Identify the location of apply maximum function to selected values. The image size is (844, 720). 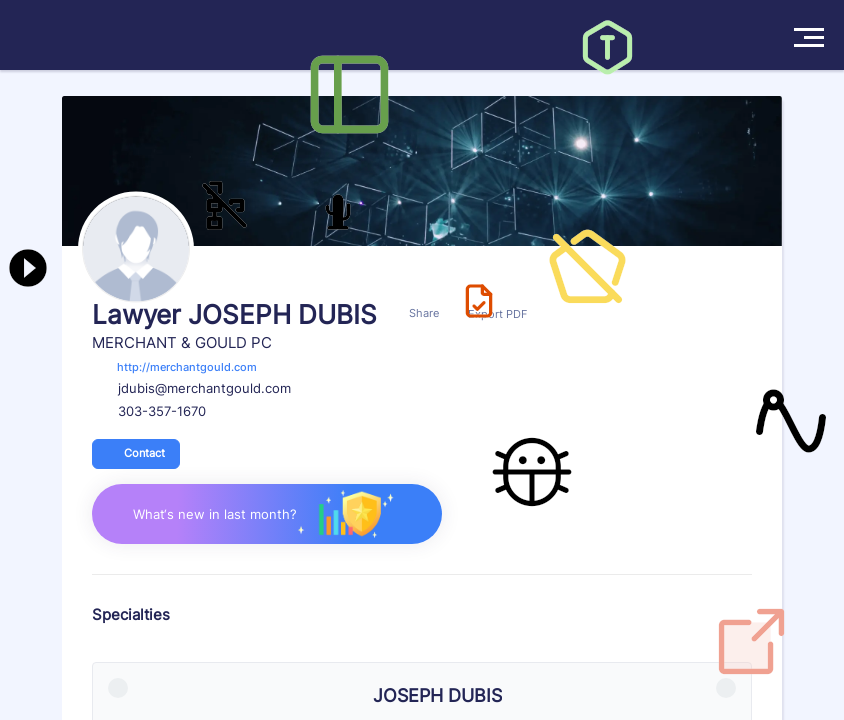
(791, 421).